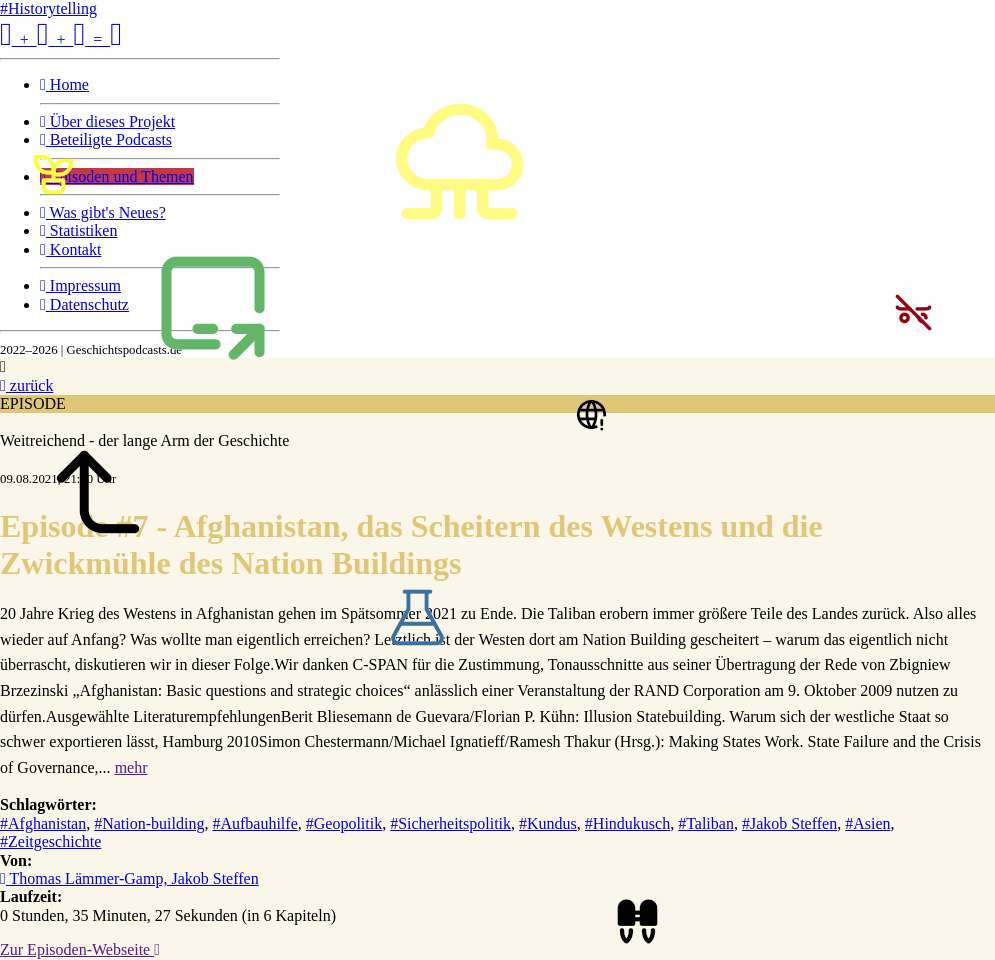 The width and height of the screenshot is (995, 960). Describe the element at coordinates (591, 414) in the screenshot. I see `indicates a global network or internet connection issue` at that location.